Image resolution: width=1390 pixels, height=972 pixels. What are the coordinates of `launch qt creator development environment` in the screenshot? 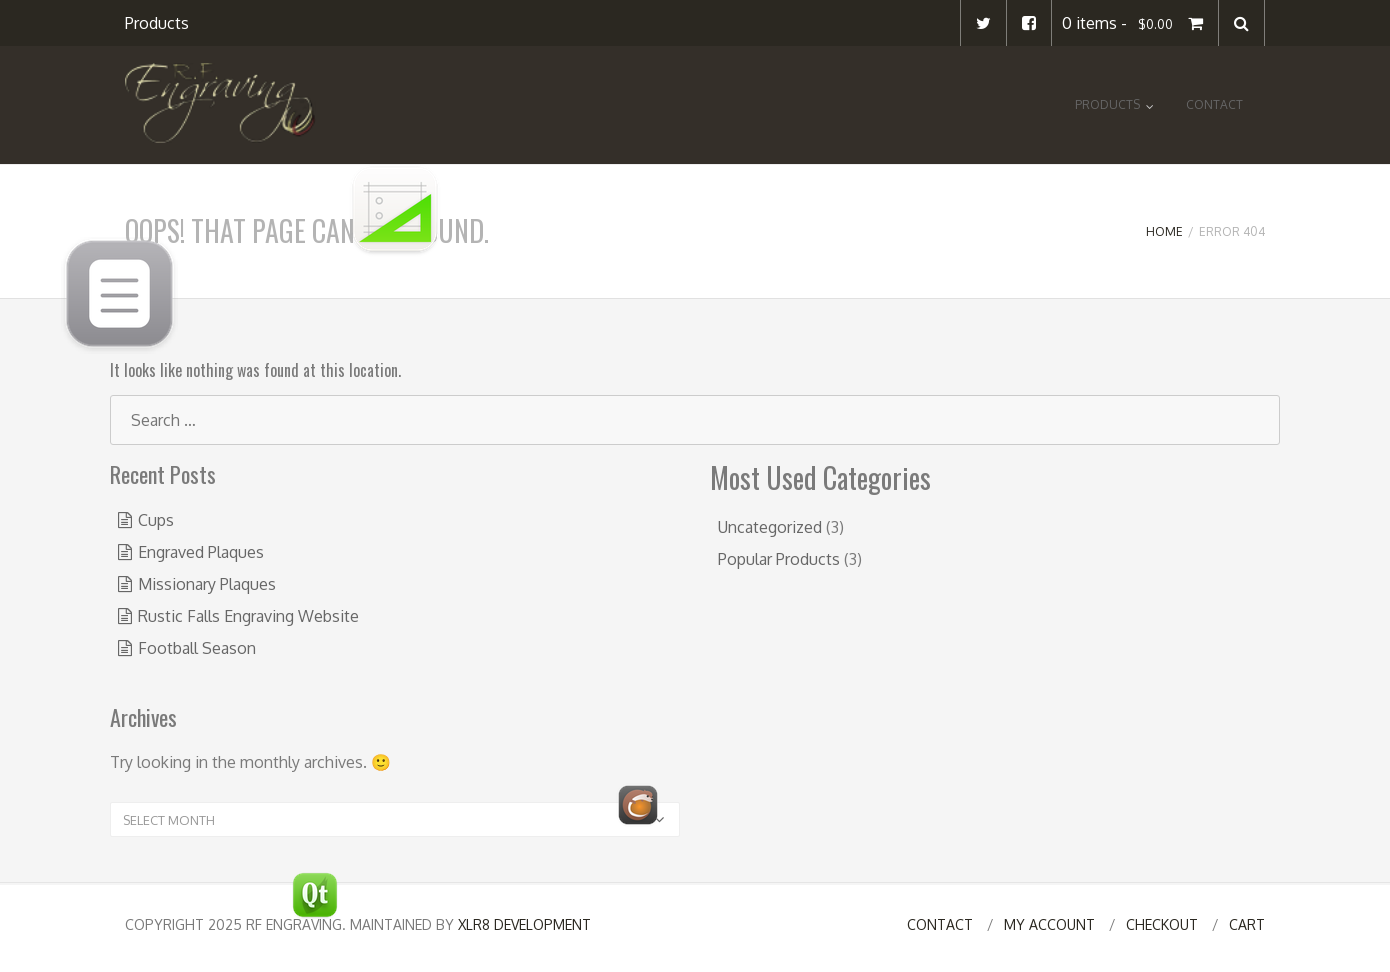 It's located at (315, 895).